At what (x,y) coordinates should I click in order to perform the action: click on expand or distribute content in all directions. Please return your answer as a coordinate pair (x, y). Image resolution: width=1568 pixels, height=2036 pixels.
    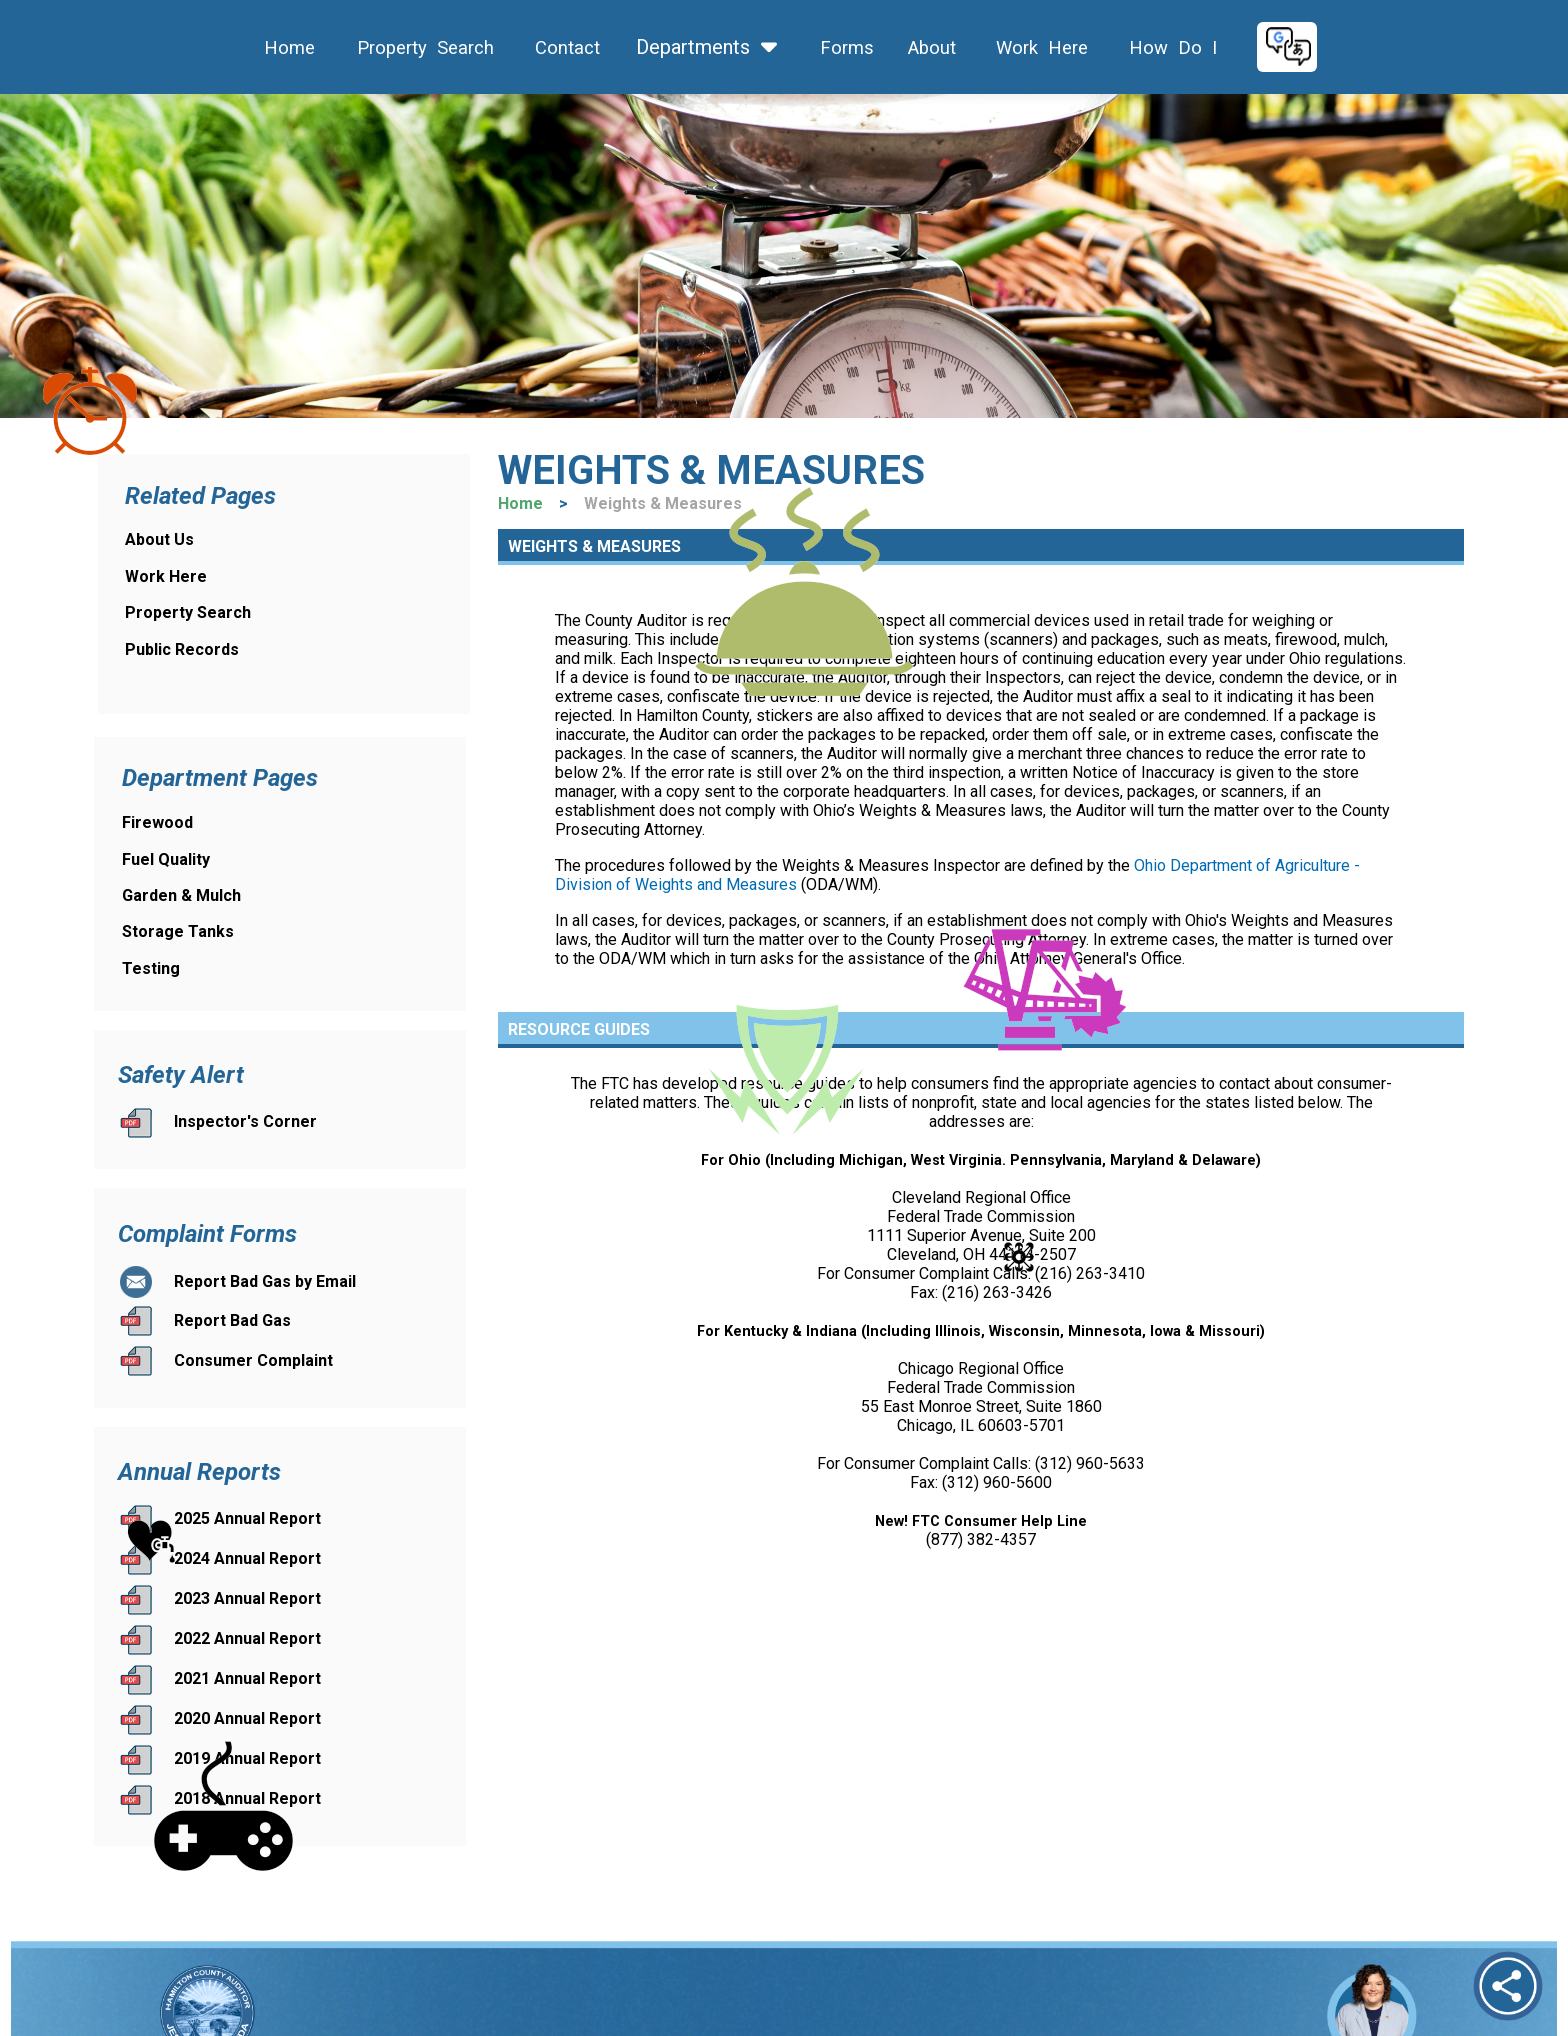
    Looking at the image, I should click on (1019, 1257).